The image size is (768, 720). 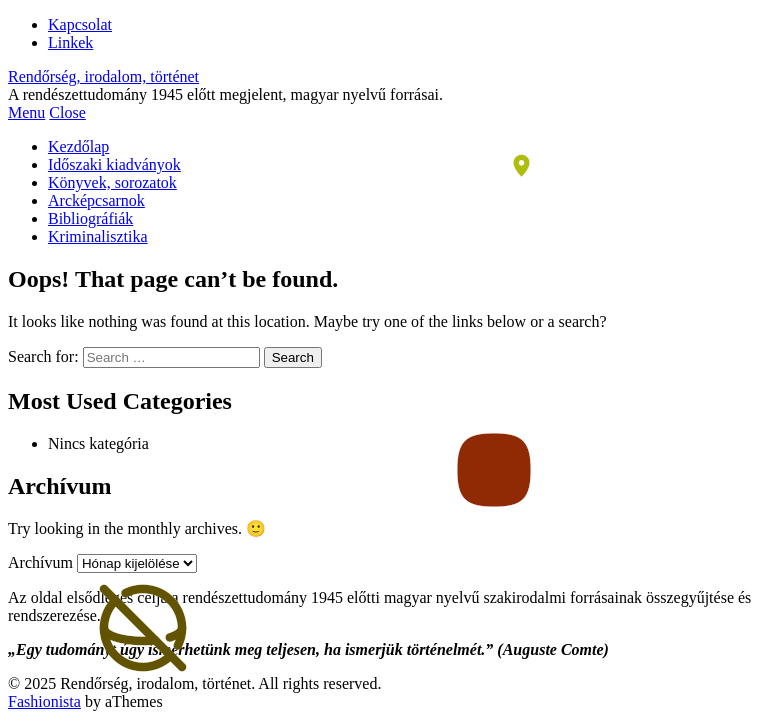 What do you see at coordinates (521, 165) in the screenshot?
I see `view current location on map` at bounding box center [521, 165].